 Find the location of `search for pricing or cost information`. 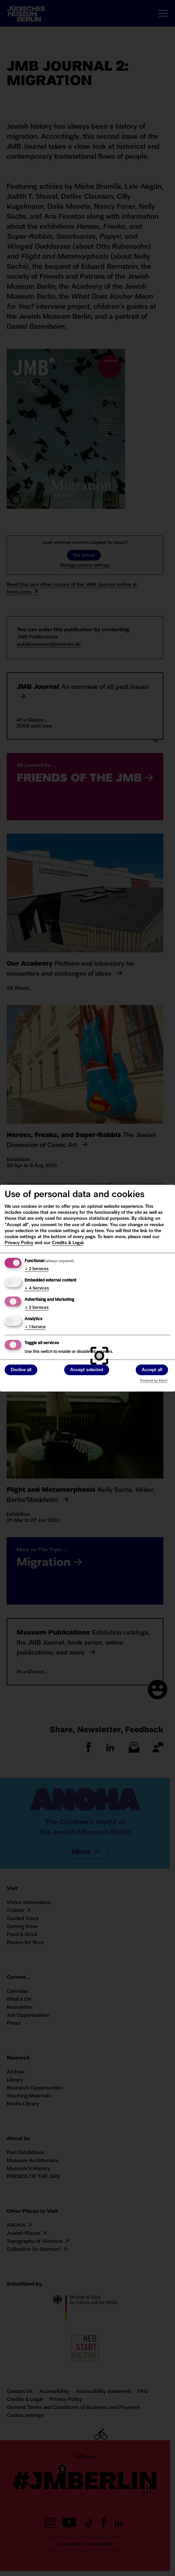

search for pricing or cost information is located at coordinates (63, 2470).